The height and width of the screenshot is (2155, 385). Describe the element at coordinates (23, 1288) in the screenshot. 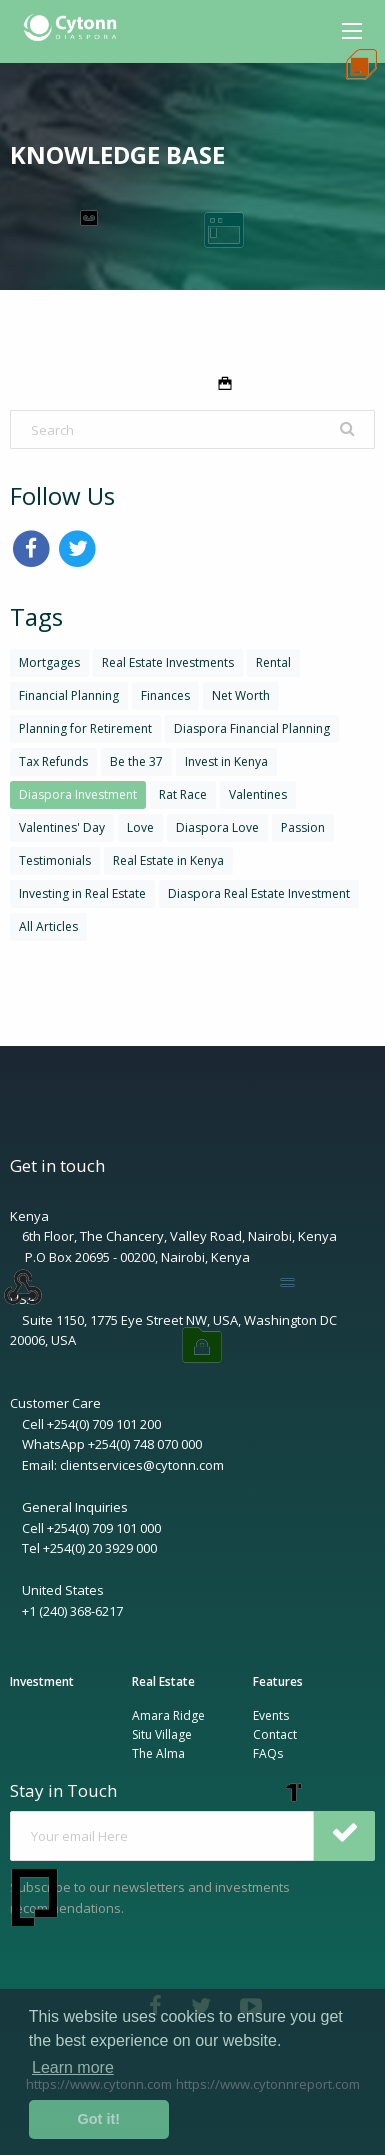

I see `configure webhook integrations` at that location.